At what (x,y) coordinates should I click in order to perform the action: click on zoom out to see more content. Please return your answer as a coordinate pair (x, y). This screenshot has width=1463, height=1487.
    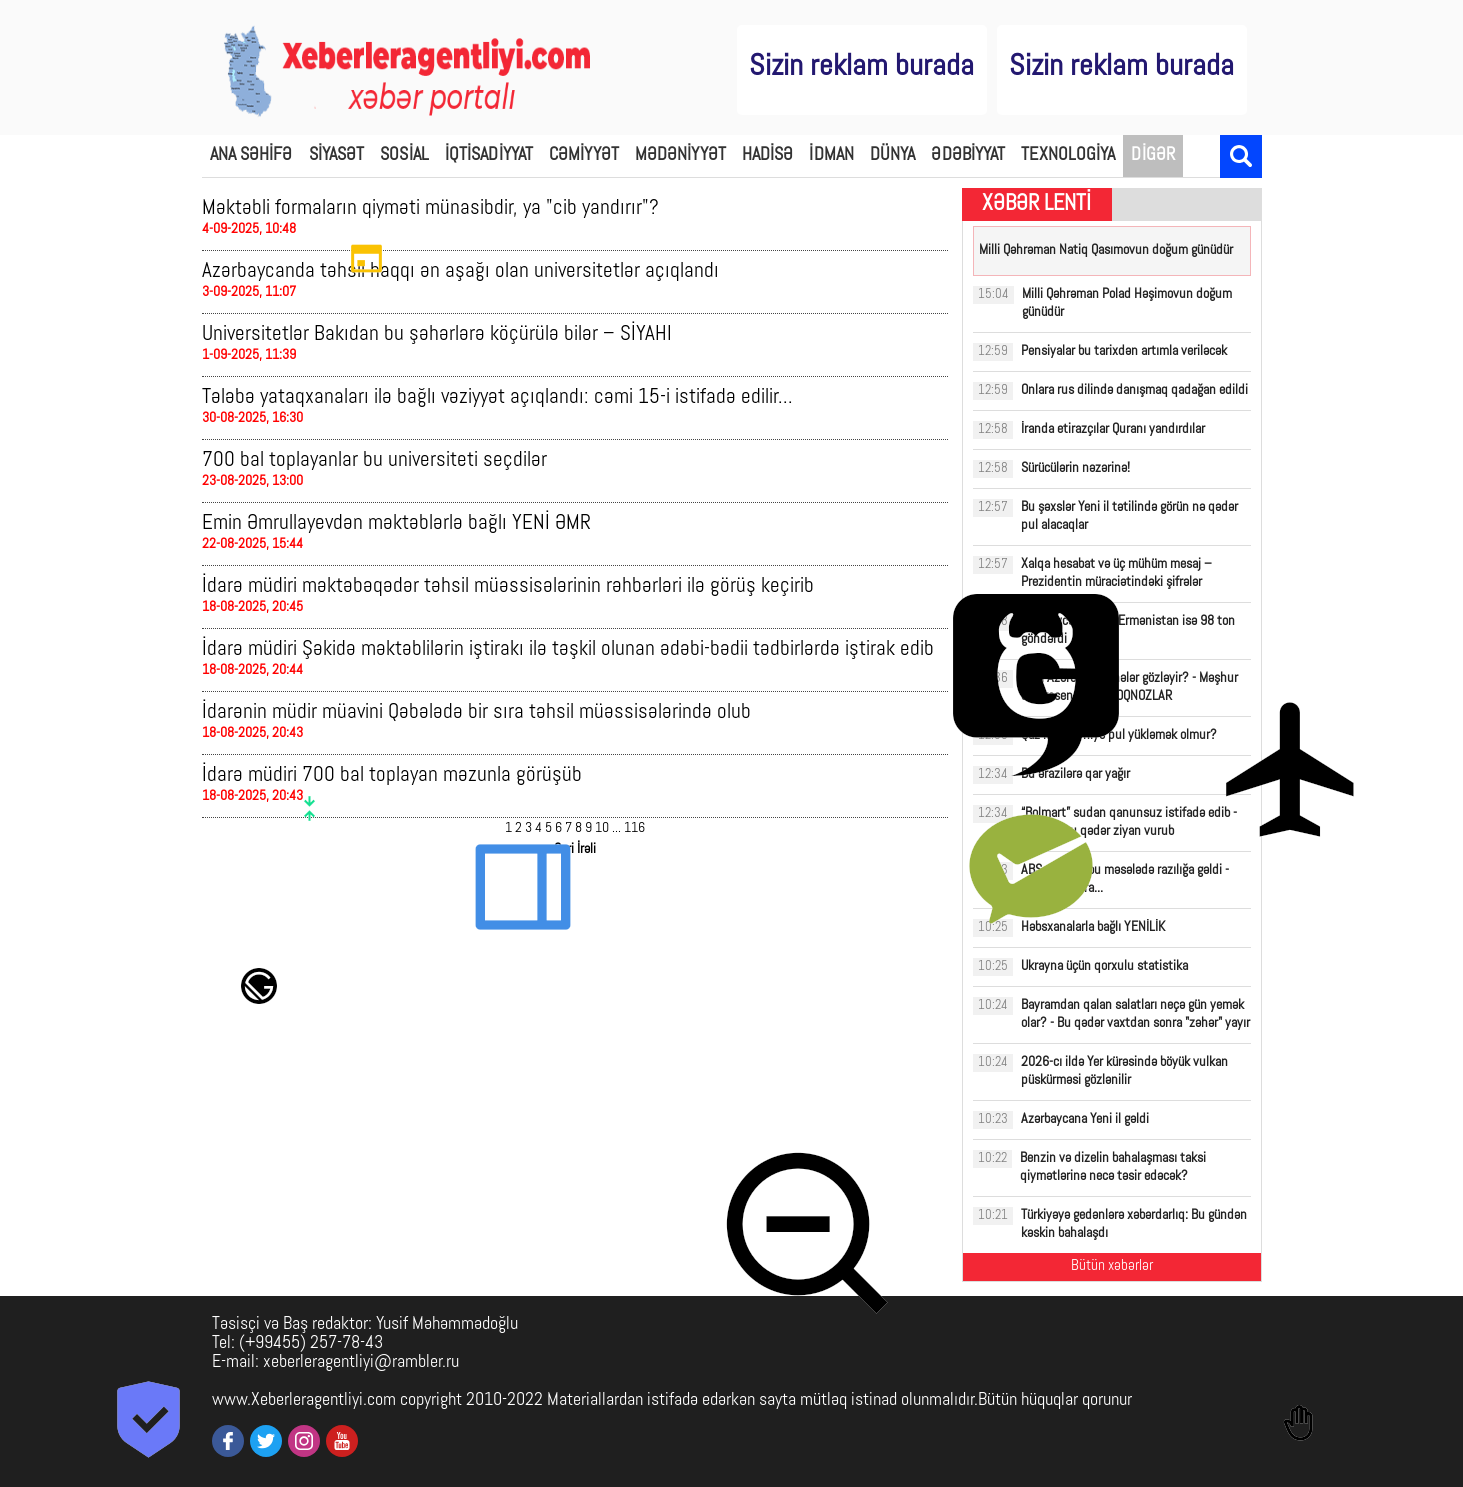
    Looking at the image, I should click on (806, 1232).